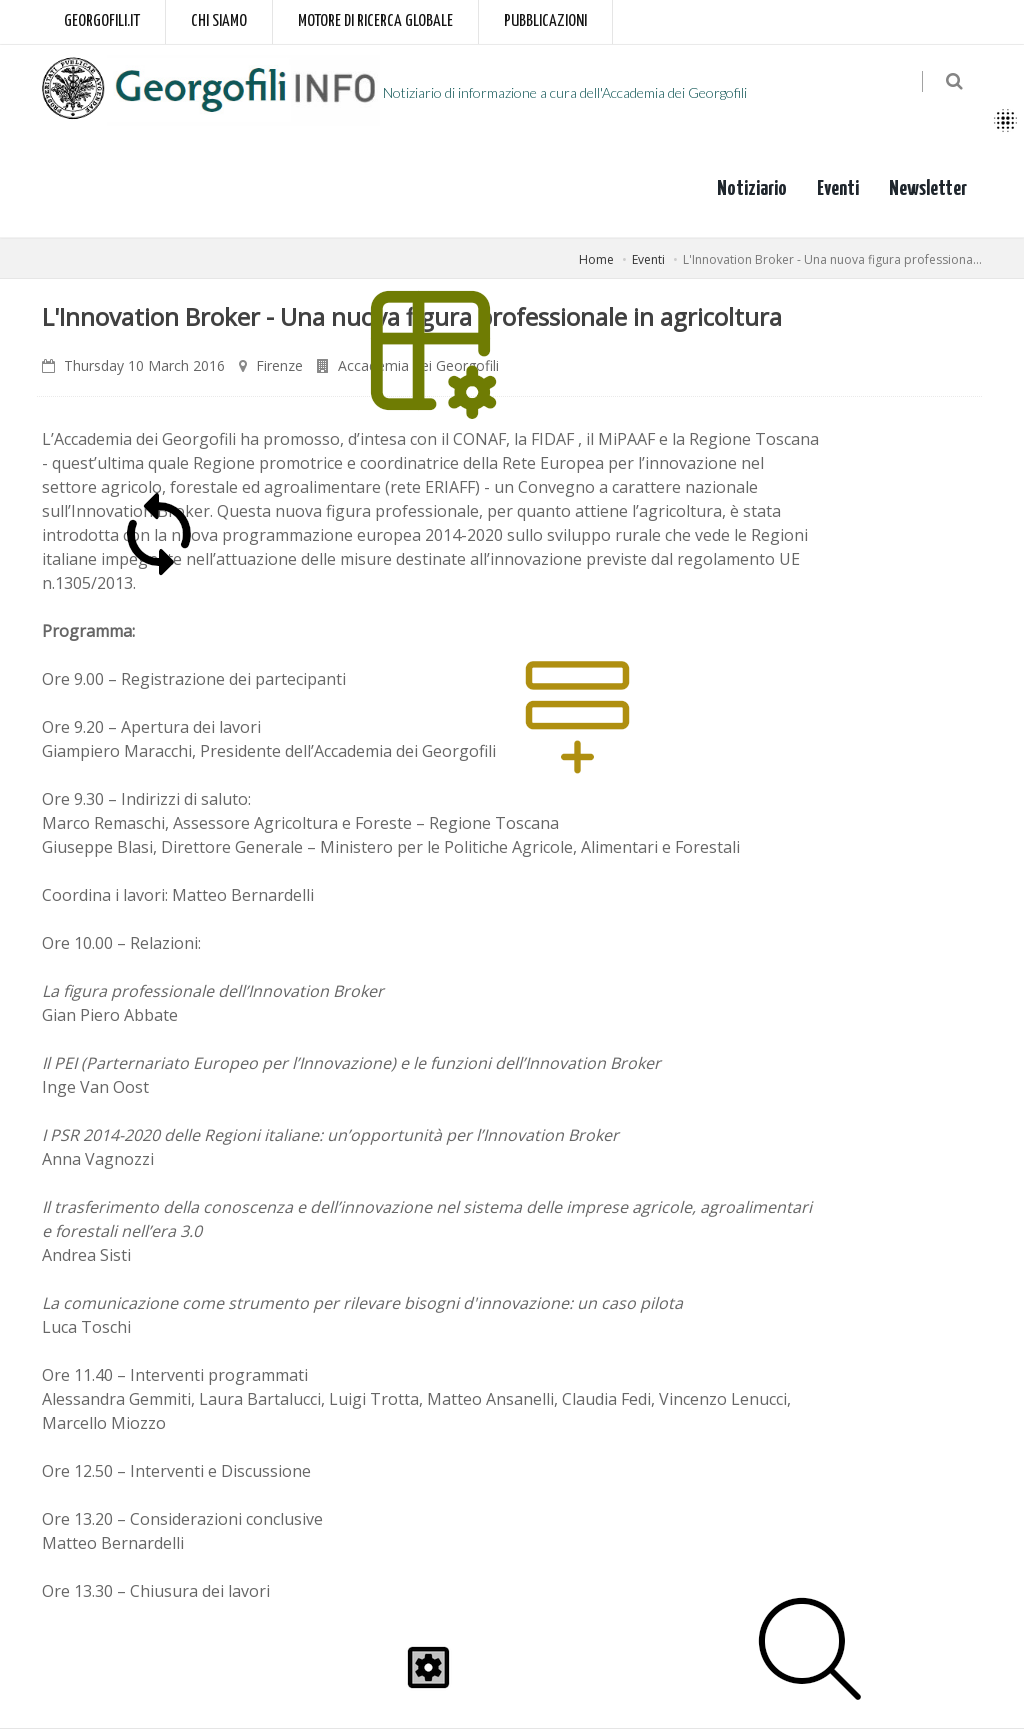 The image size is (1024, 1729). What do you see at coordinates (577, 708) in the screenshot?
I see `add a new row to the bottom of a table` at bounding box center [577, 708].